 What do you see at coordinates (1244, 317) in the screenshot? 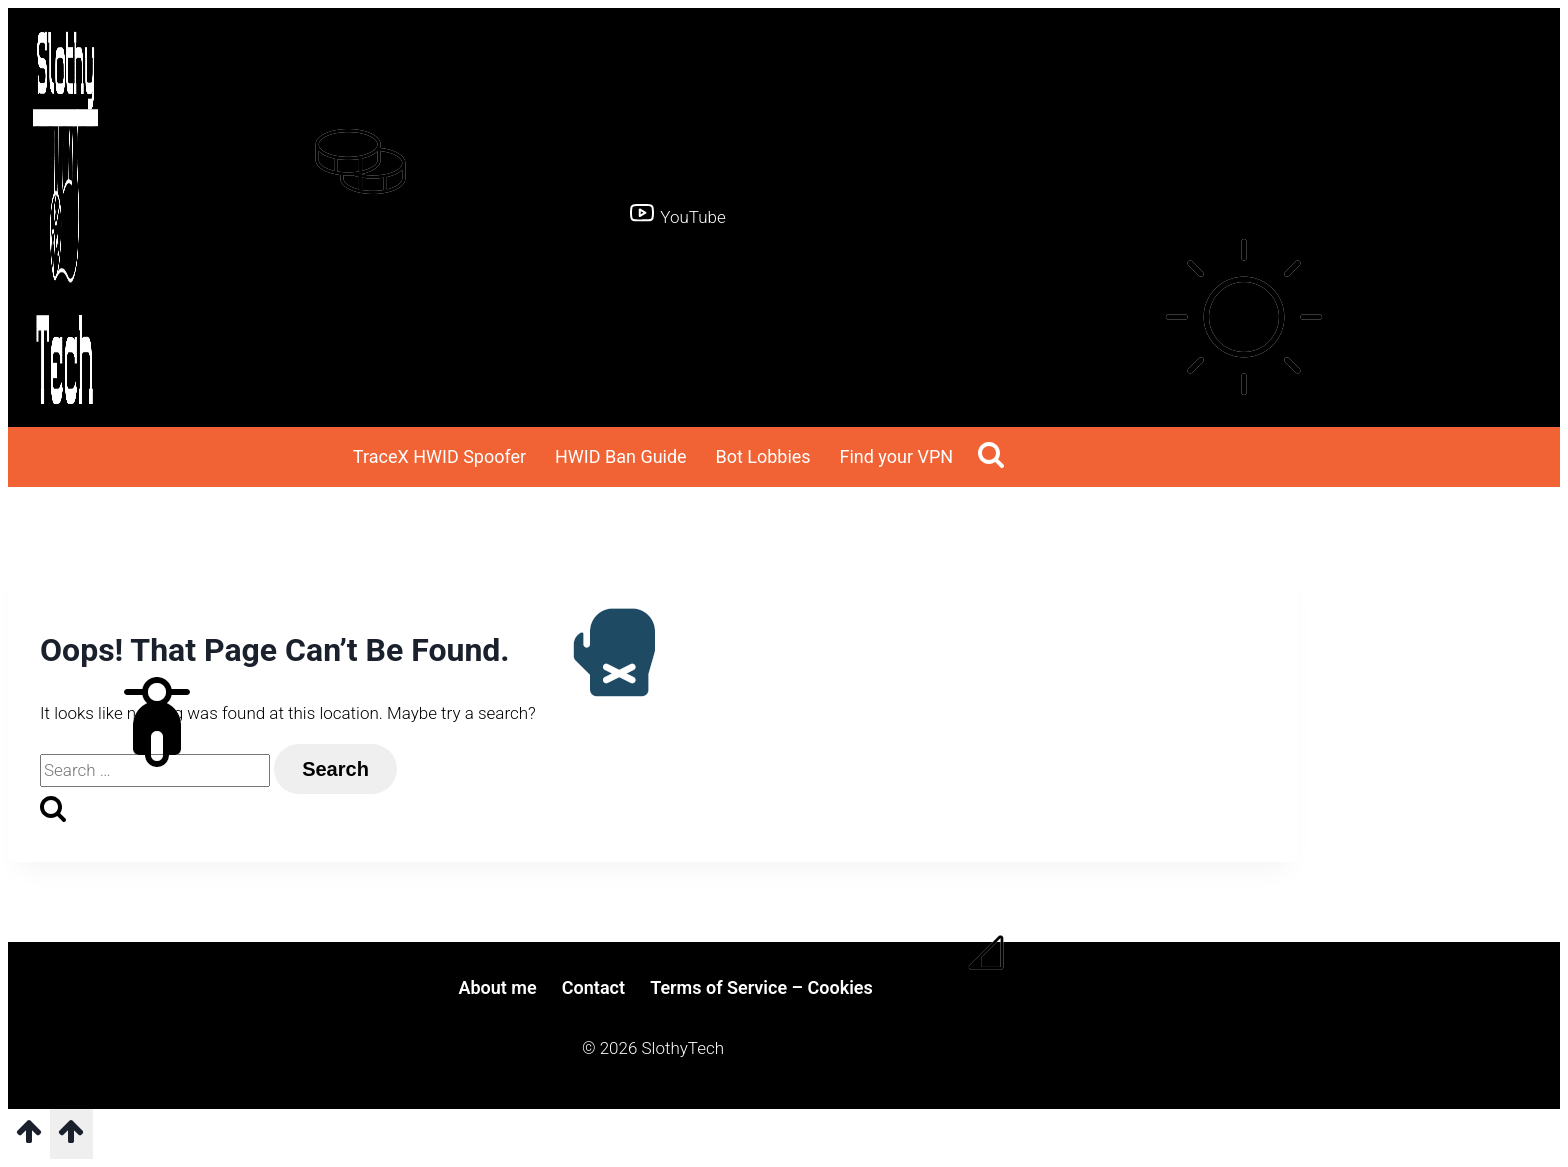
I see `switch to light mode` at bounding box center [1244, 317].